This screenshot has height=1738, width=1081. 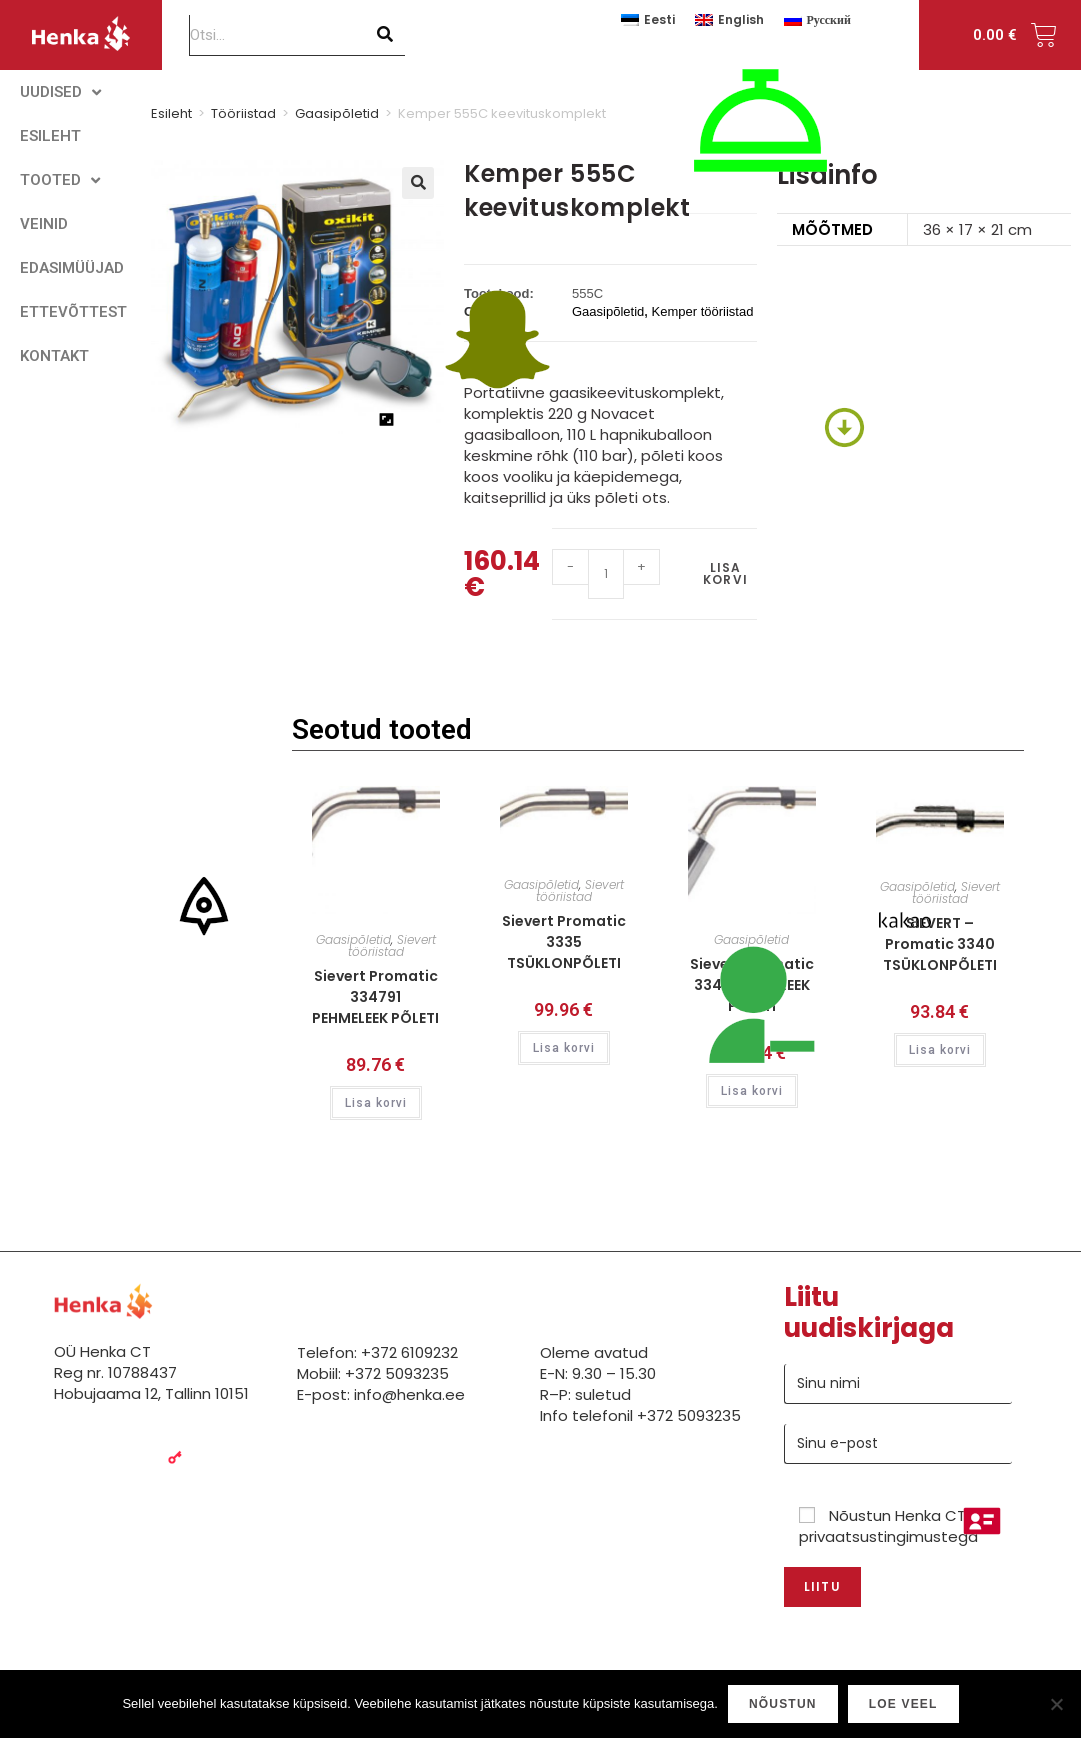 I want to click on launch or explore a space-themed app, so click(x=204, y=905).